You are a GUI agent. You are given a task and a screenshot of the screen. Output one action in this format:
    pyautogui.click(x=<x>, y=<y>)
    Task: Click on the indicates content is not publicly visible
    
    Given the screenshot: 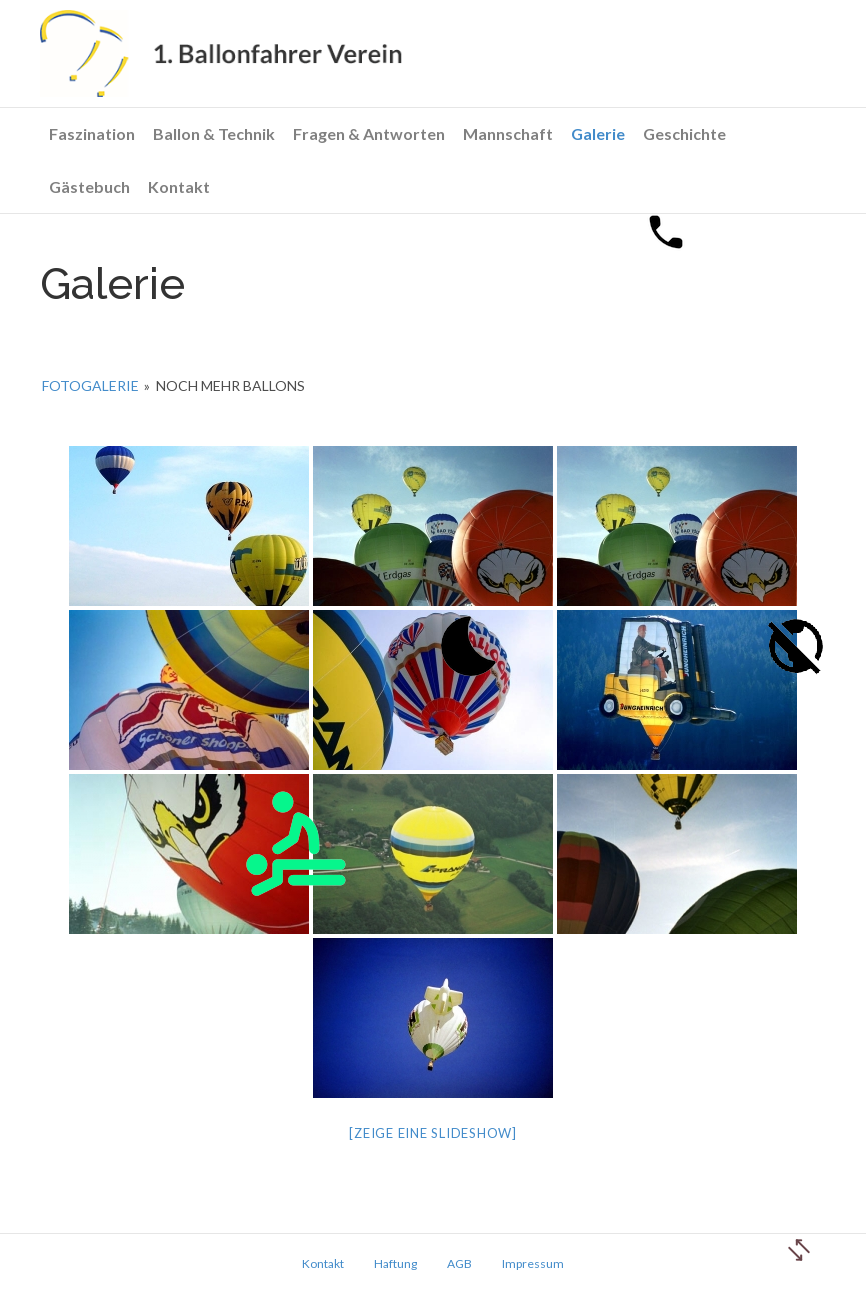 What is the action you would take?
    pyautogui.click(x=796, y=646)
    